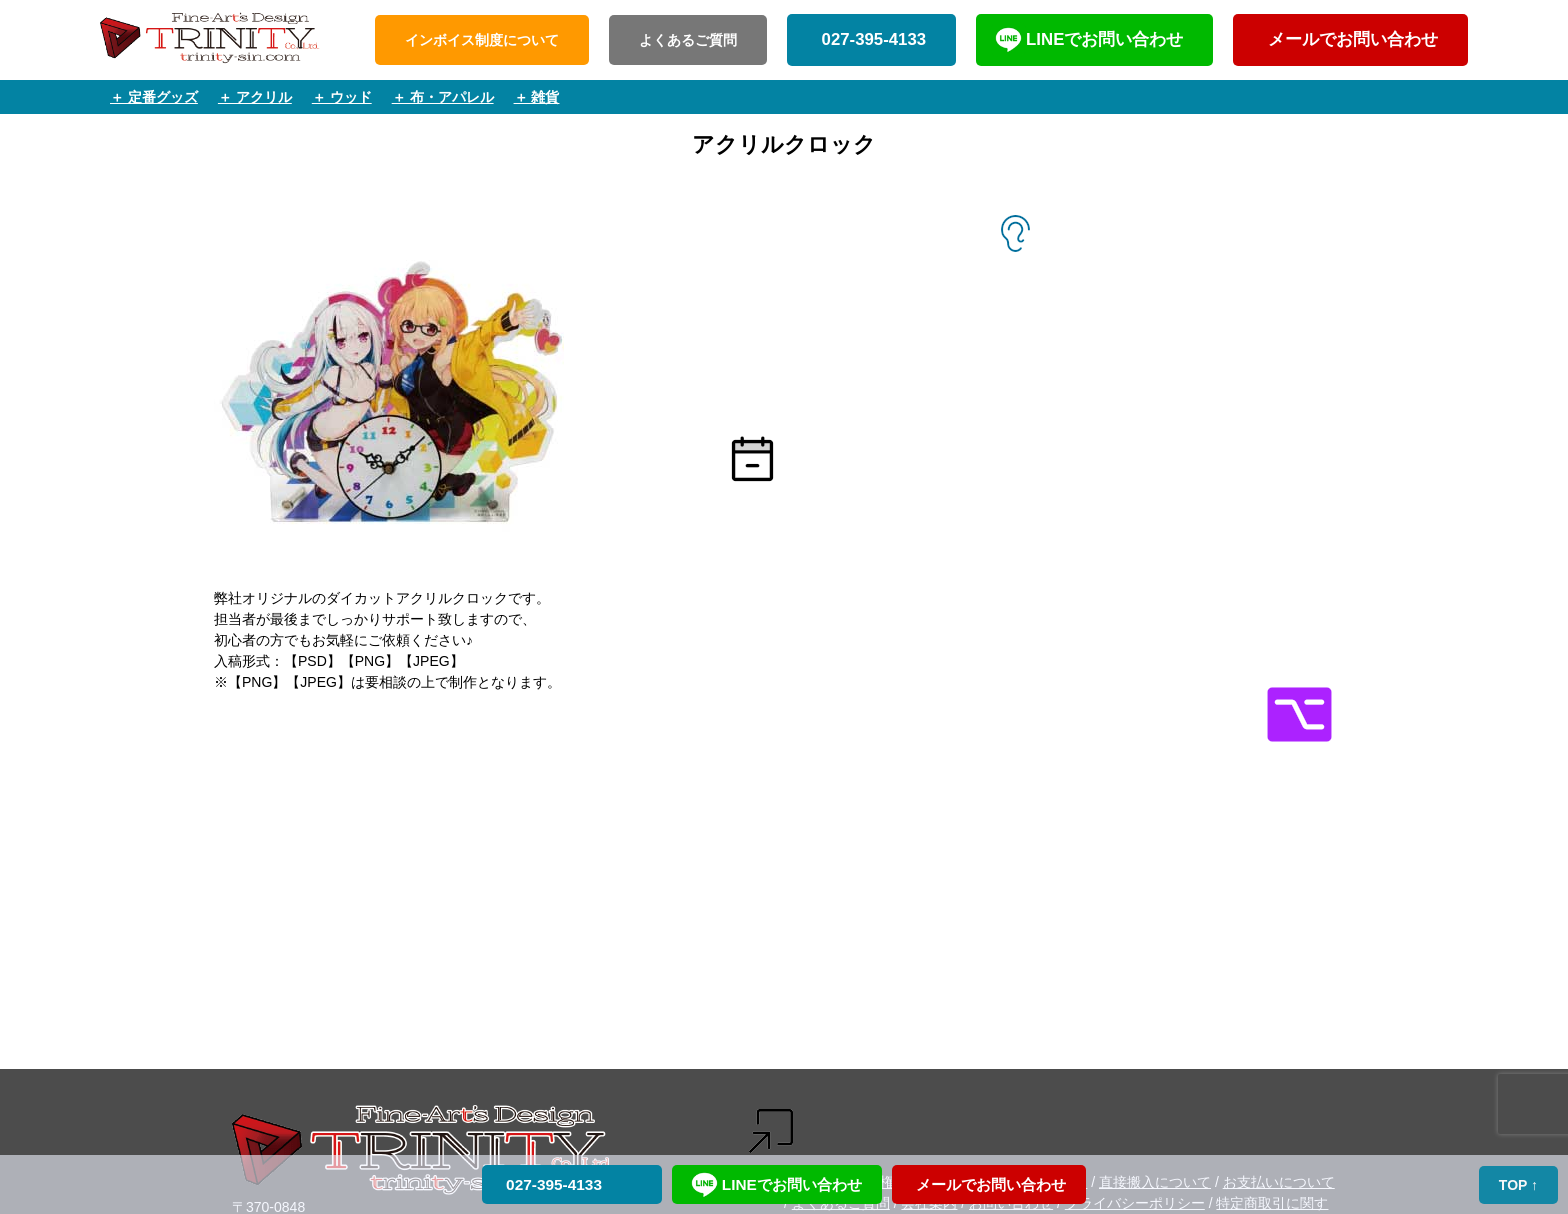 This screenshot has height=1214, width=1568. What do you see at coordinates (752, 460) in the screenshot?
I see `remove an event from your calendar` at bounding box center [752, 460].